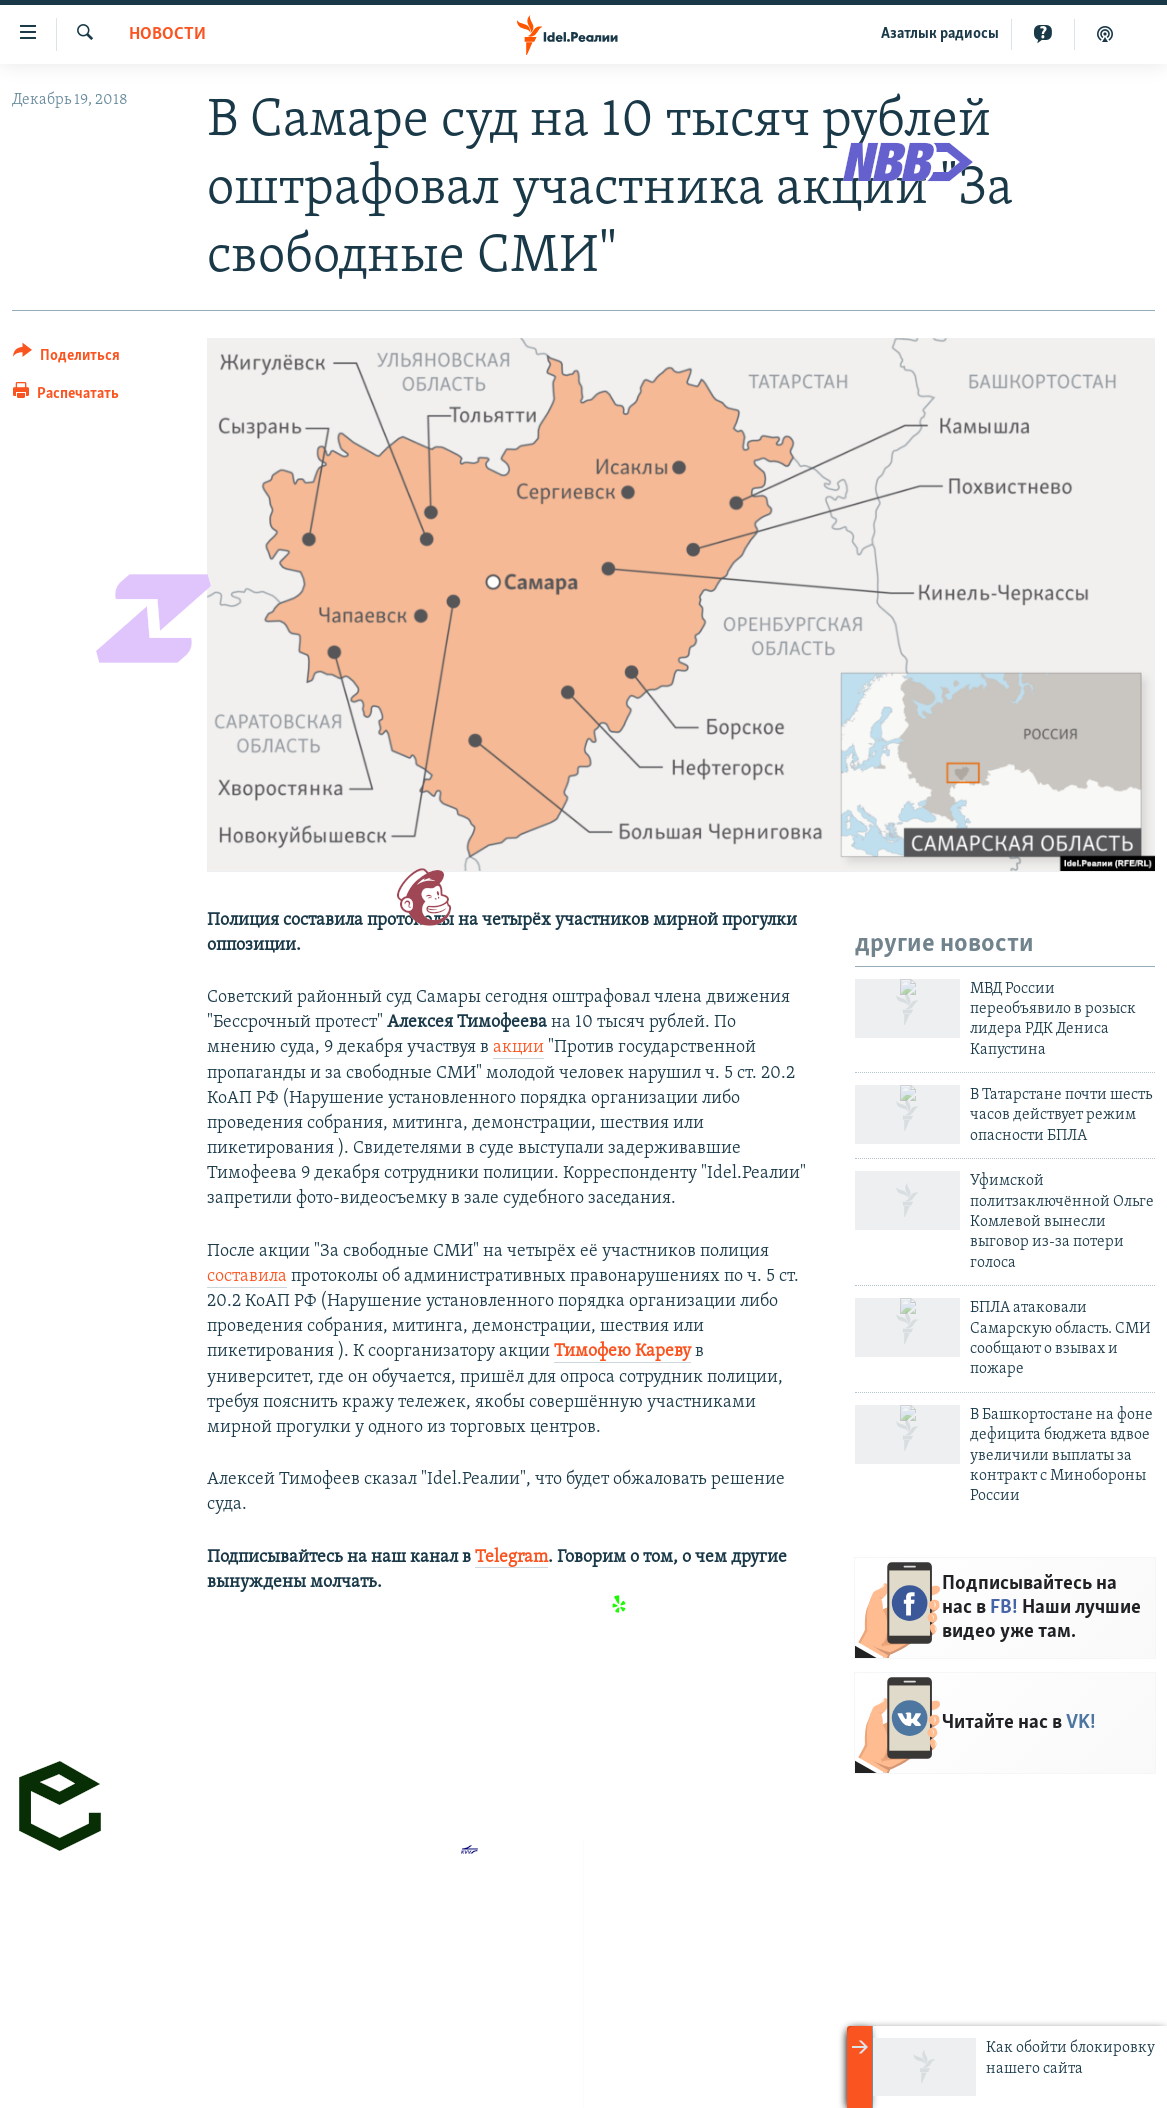 The width and height of the screenshot is (1167, 2108). Describe the element at coordinates (153, 618) in the screenshot. I see `zincsearch logo` at that location.